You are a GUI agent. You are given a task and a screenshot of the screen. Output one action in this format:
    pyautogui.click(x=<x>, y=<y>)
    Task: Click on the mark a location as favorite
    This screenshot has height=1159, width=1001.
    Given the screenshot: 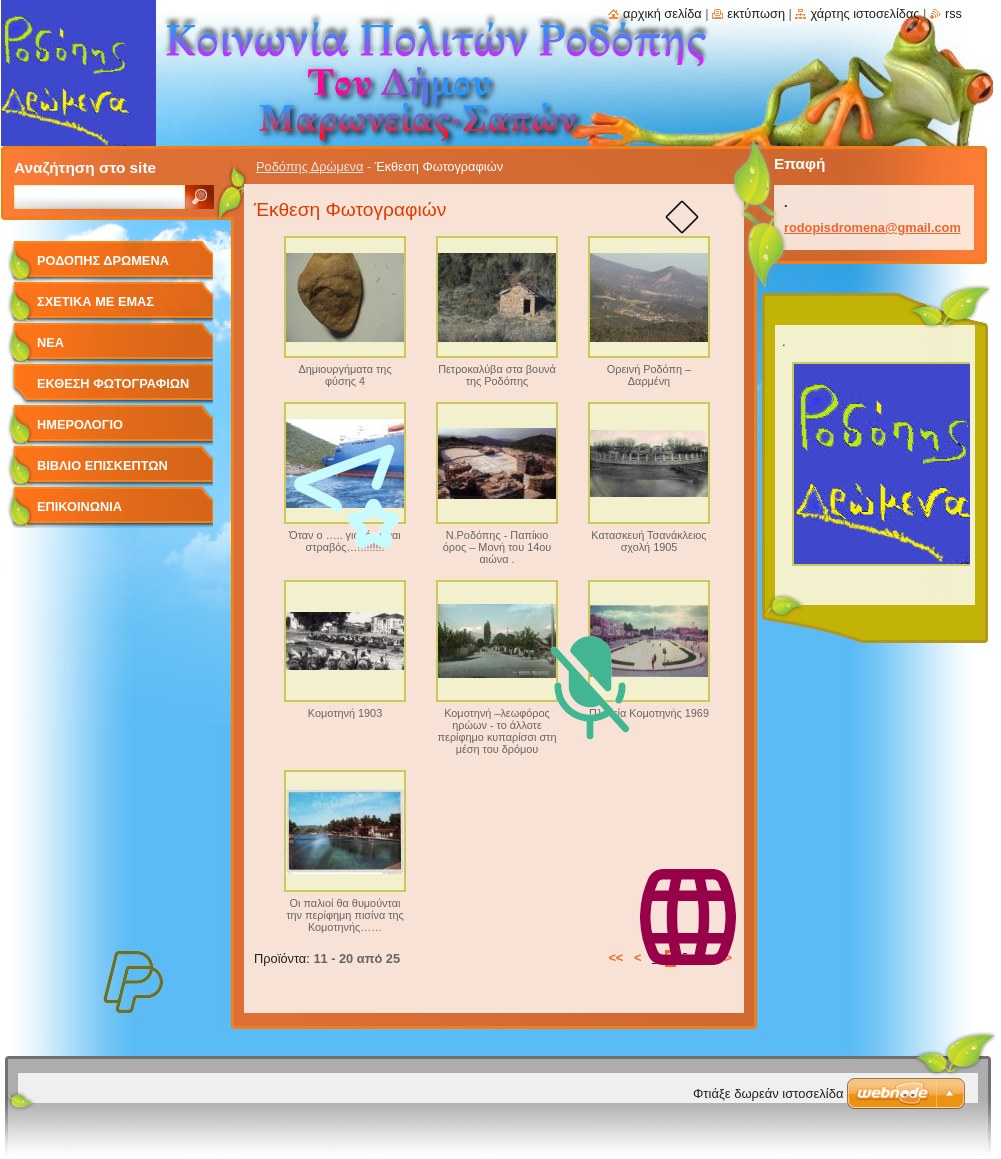 What is the action you would take?
    pyautogui.click(x=345, y=494)
    